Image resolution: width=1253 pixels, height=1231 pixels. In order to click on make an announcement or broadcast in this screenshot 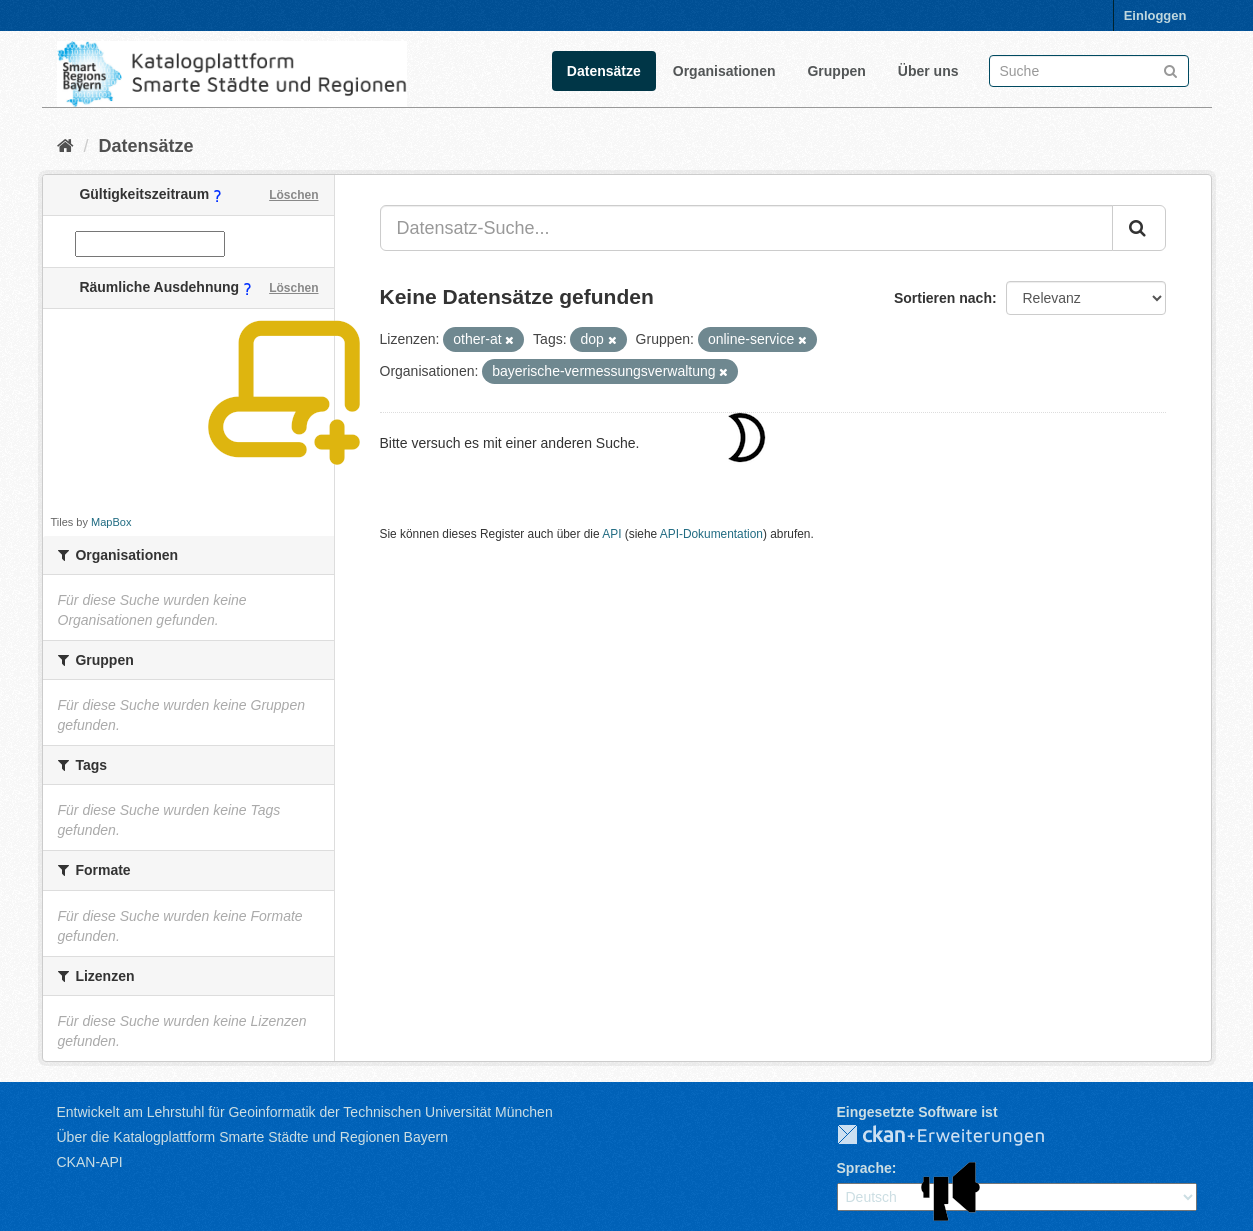, I will do `click(950, 1191)`.